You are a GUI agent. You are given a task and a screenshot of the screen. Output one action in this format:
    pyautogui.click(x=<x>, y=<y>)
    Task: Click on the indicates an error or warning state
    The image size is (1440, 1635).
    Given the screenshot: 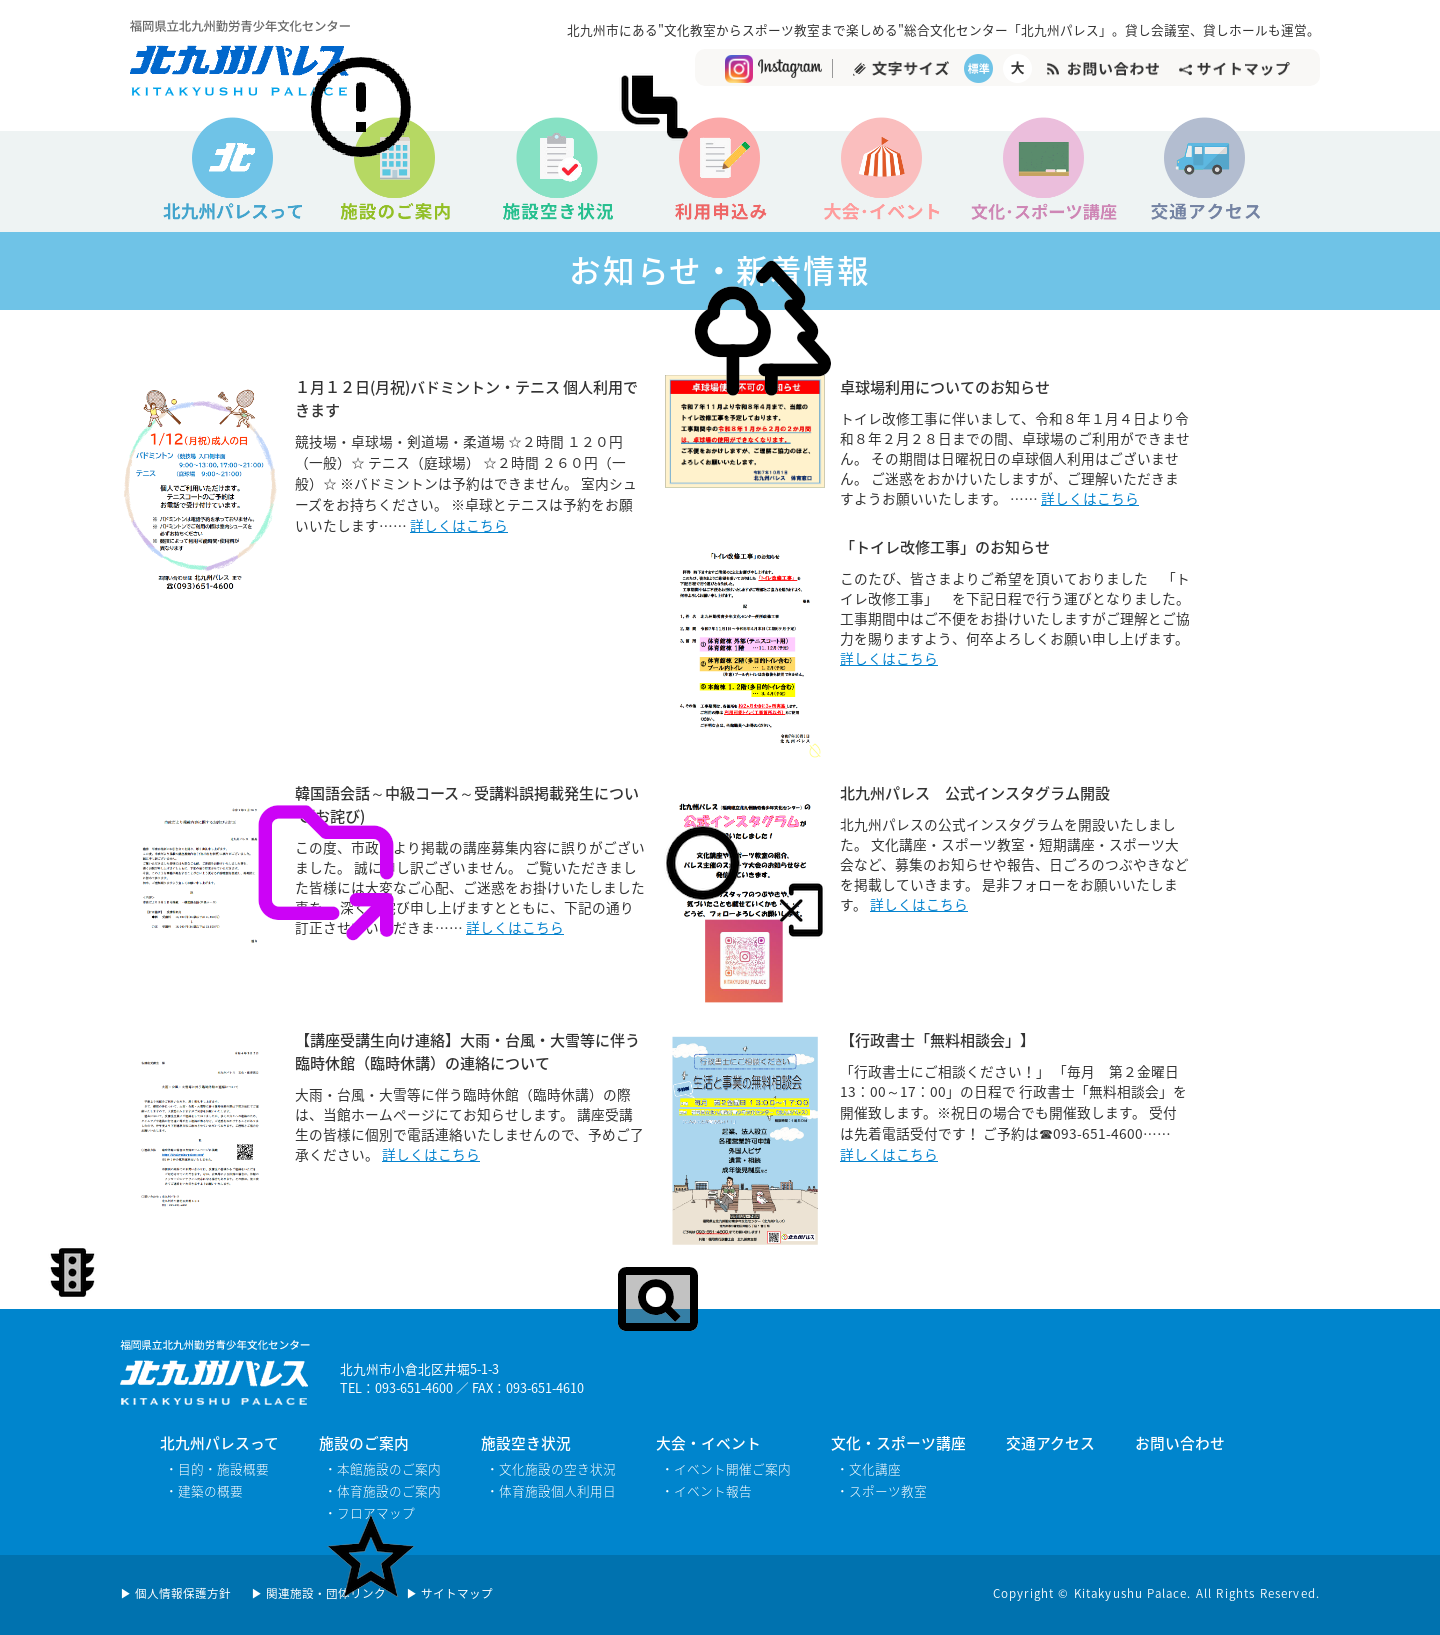 What is the action you would take?
    pyautogui.click(x=361, y=107)
    